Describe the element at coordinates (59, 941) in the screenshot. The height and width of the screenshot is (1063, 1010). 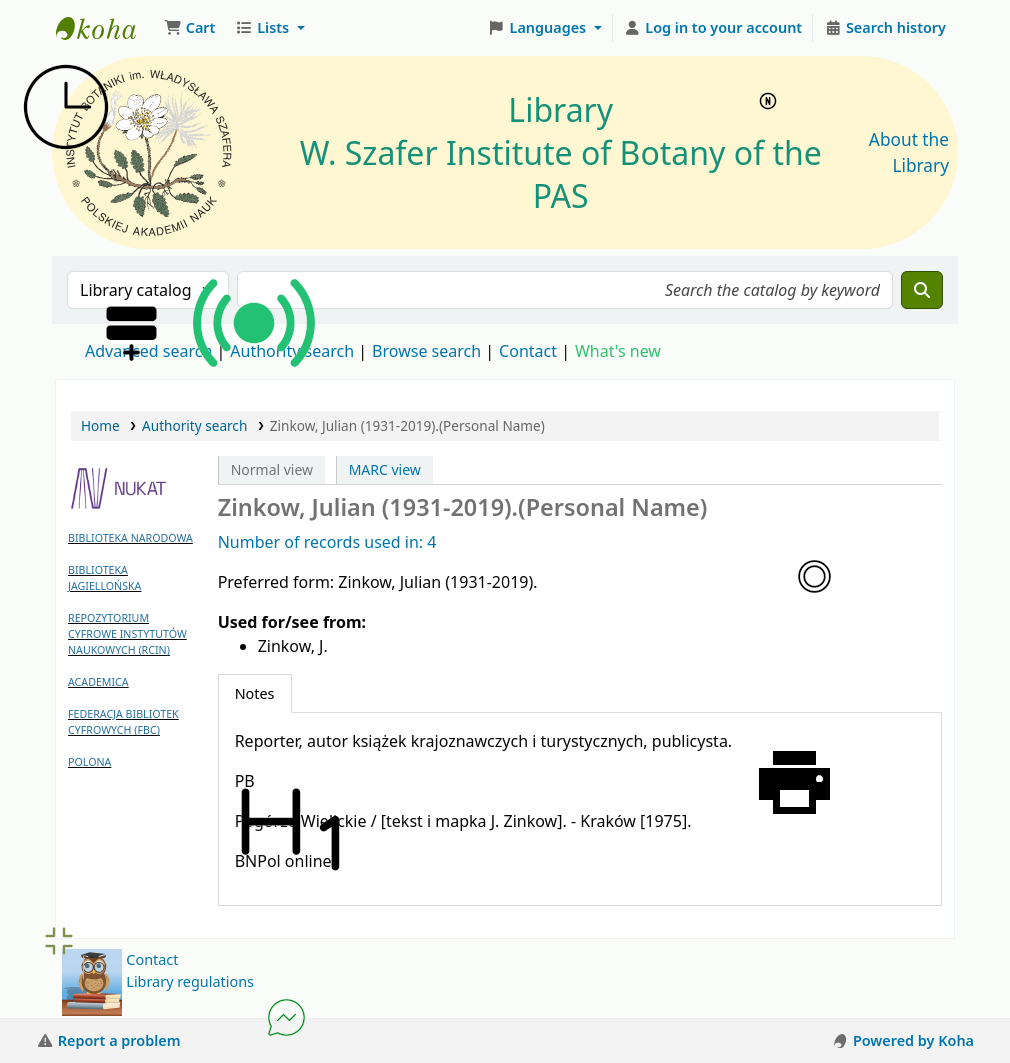
I see `exit fullscreen mode` at that location.